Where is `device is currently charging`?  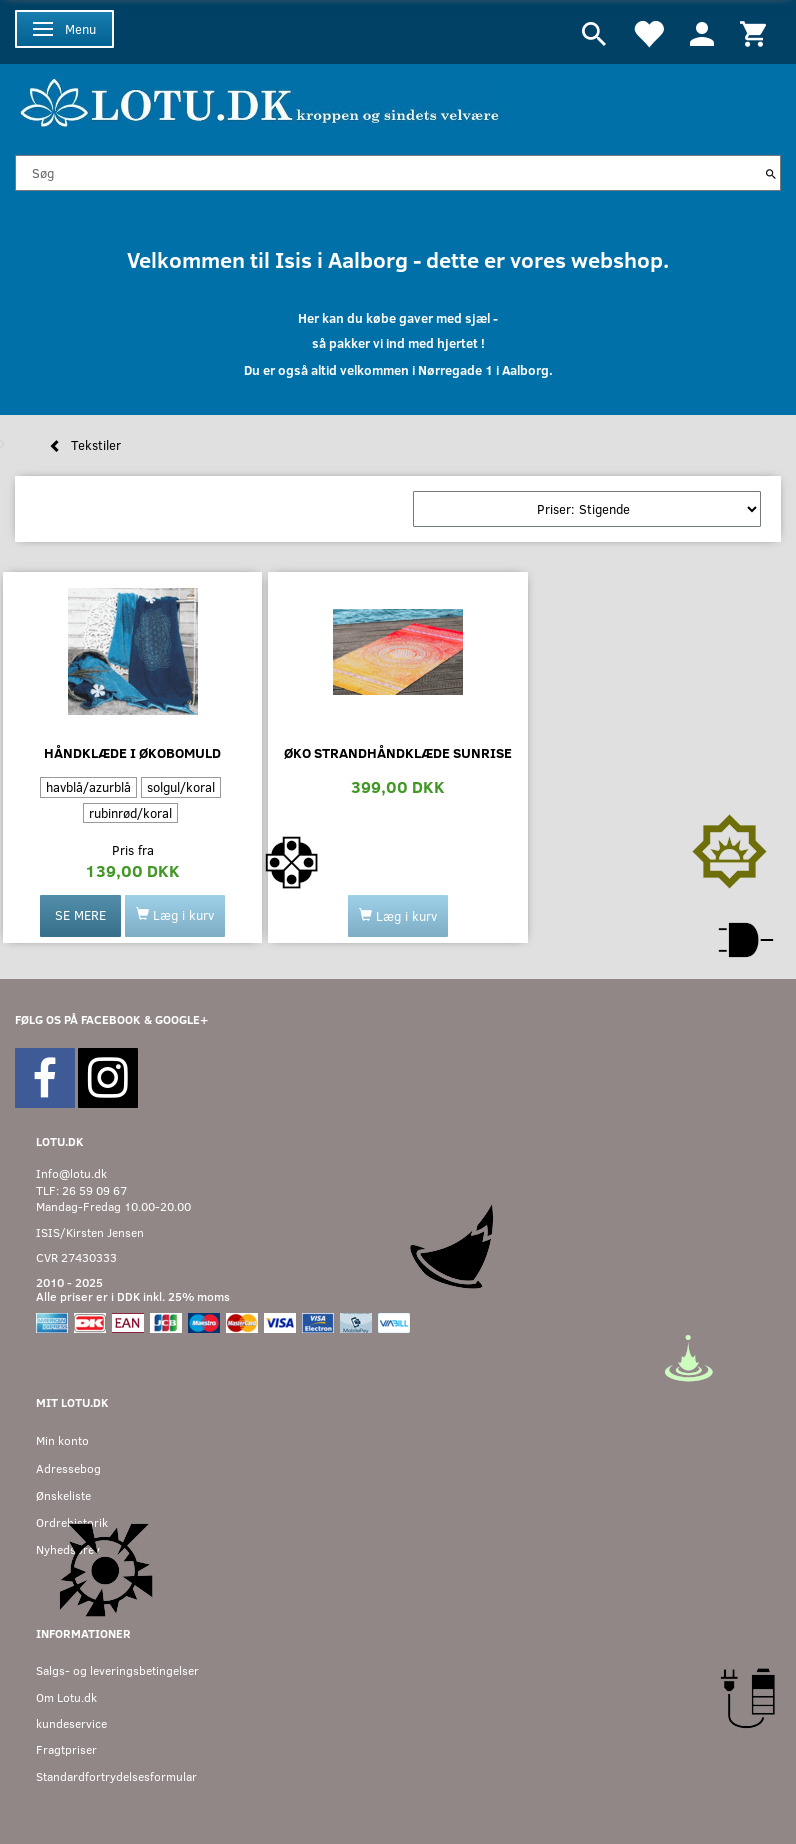
device is currently charging is located at coordinates (749, 1699).